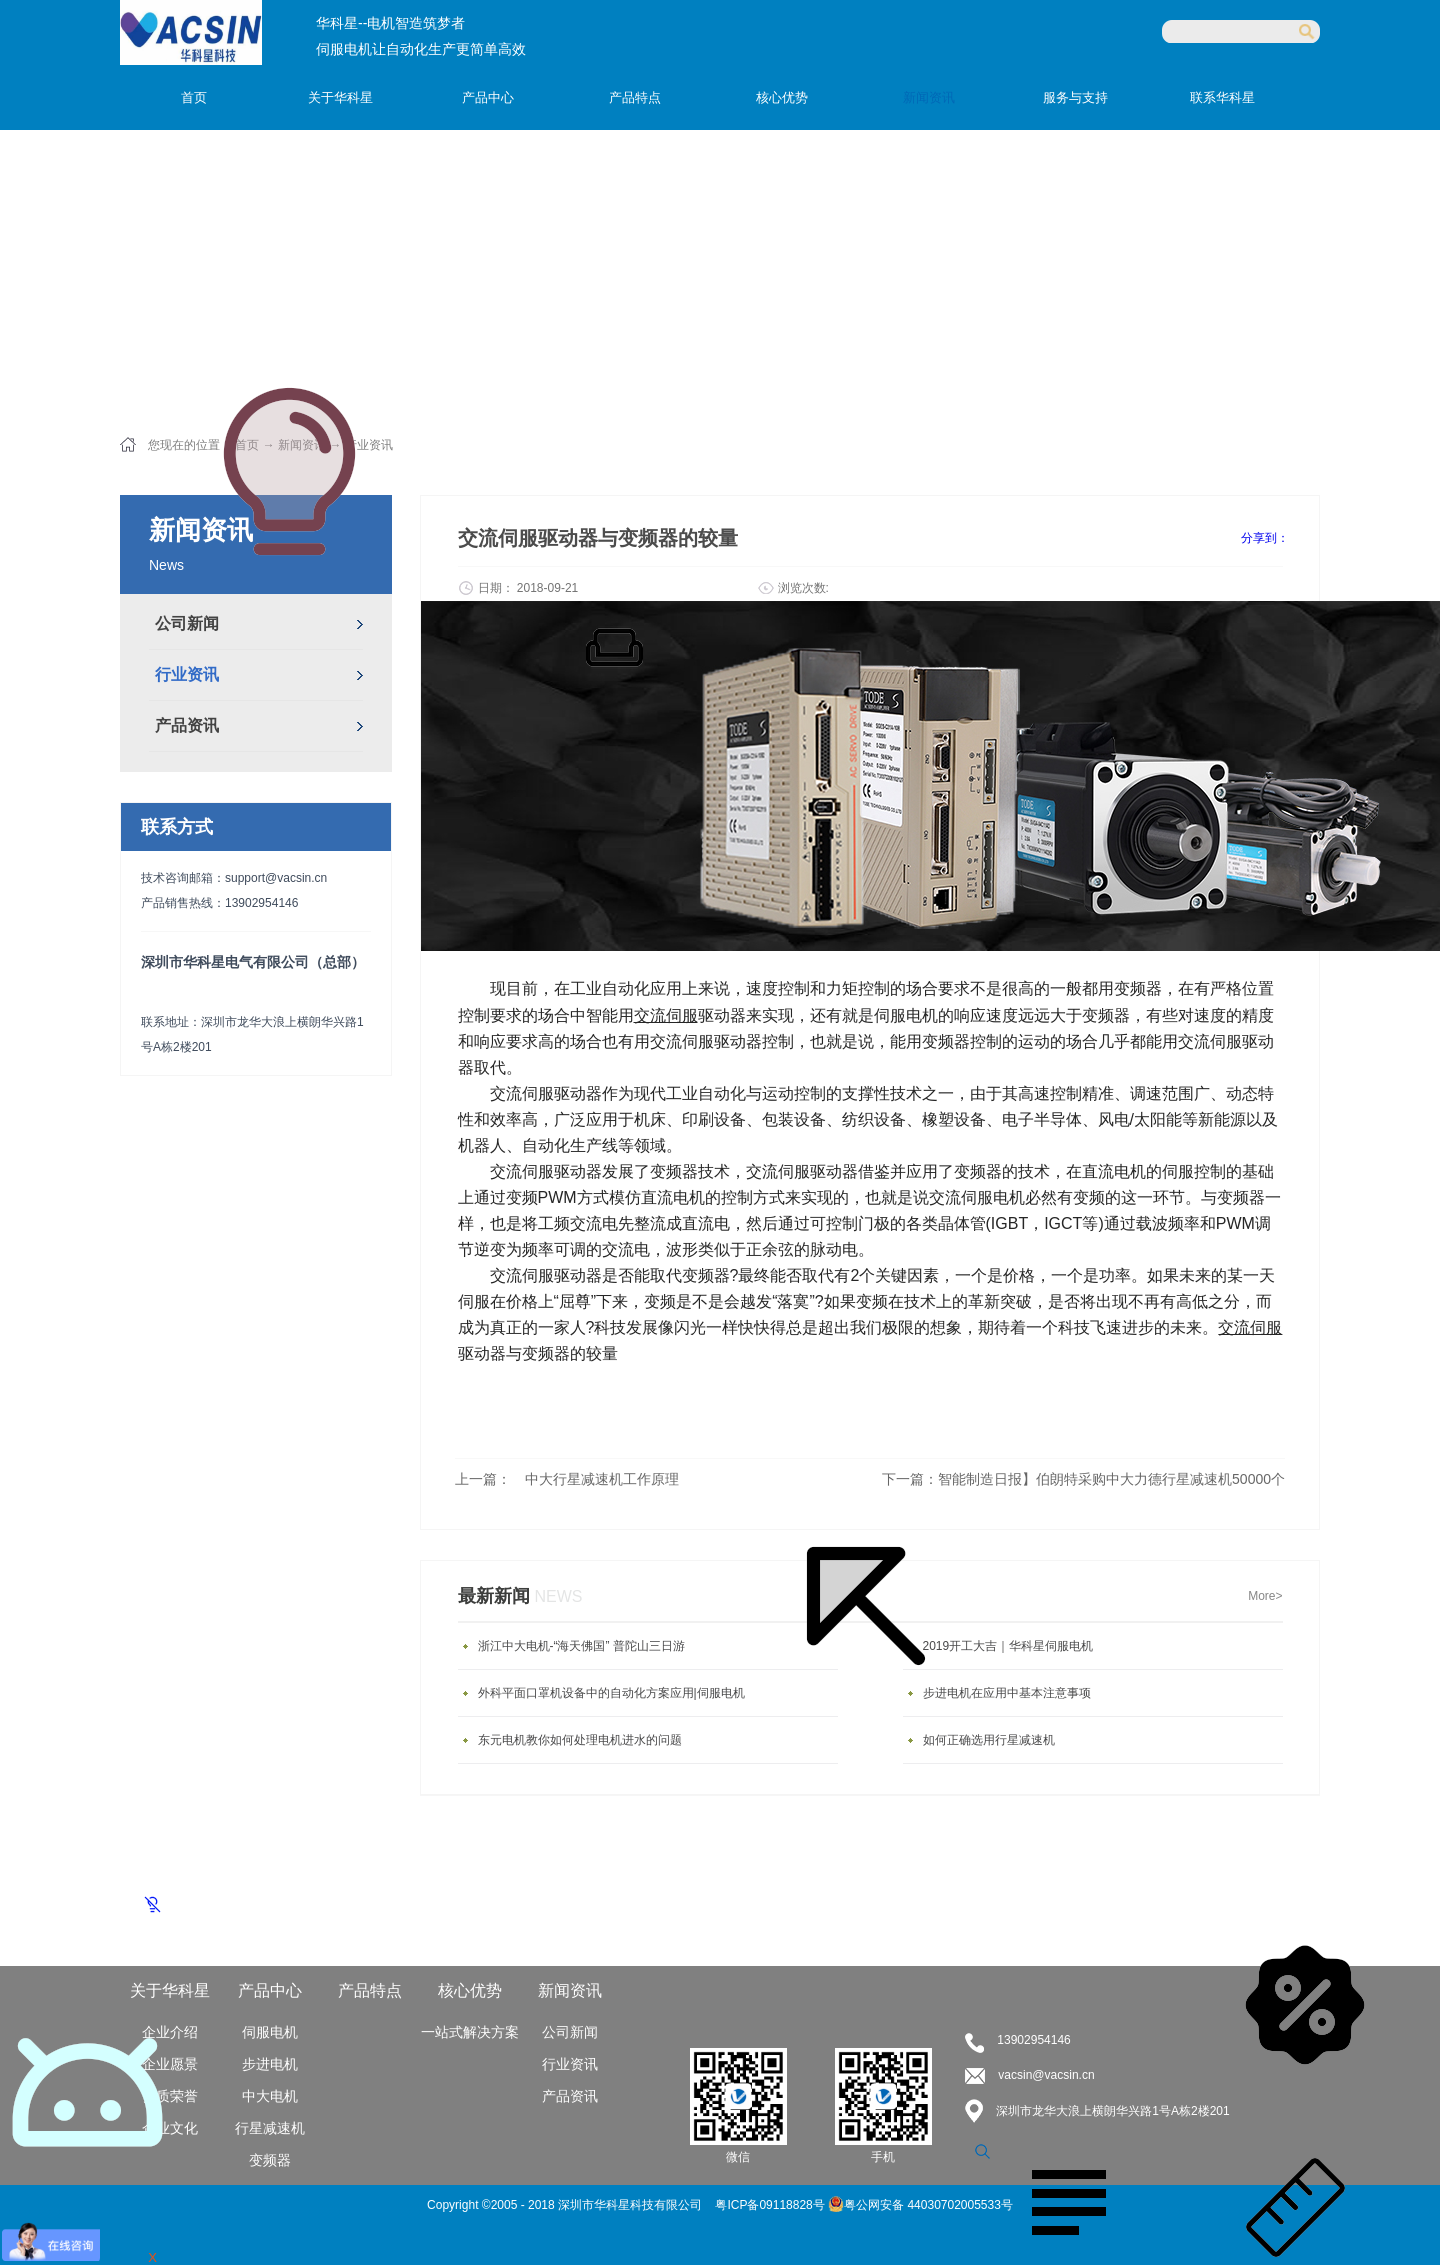  What do you see at coordinates (866, 1606) in the screenshot?
I see `navigate back to previous screen` at bounding box center [866, 1606].